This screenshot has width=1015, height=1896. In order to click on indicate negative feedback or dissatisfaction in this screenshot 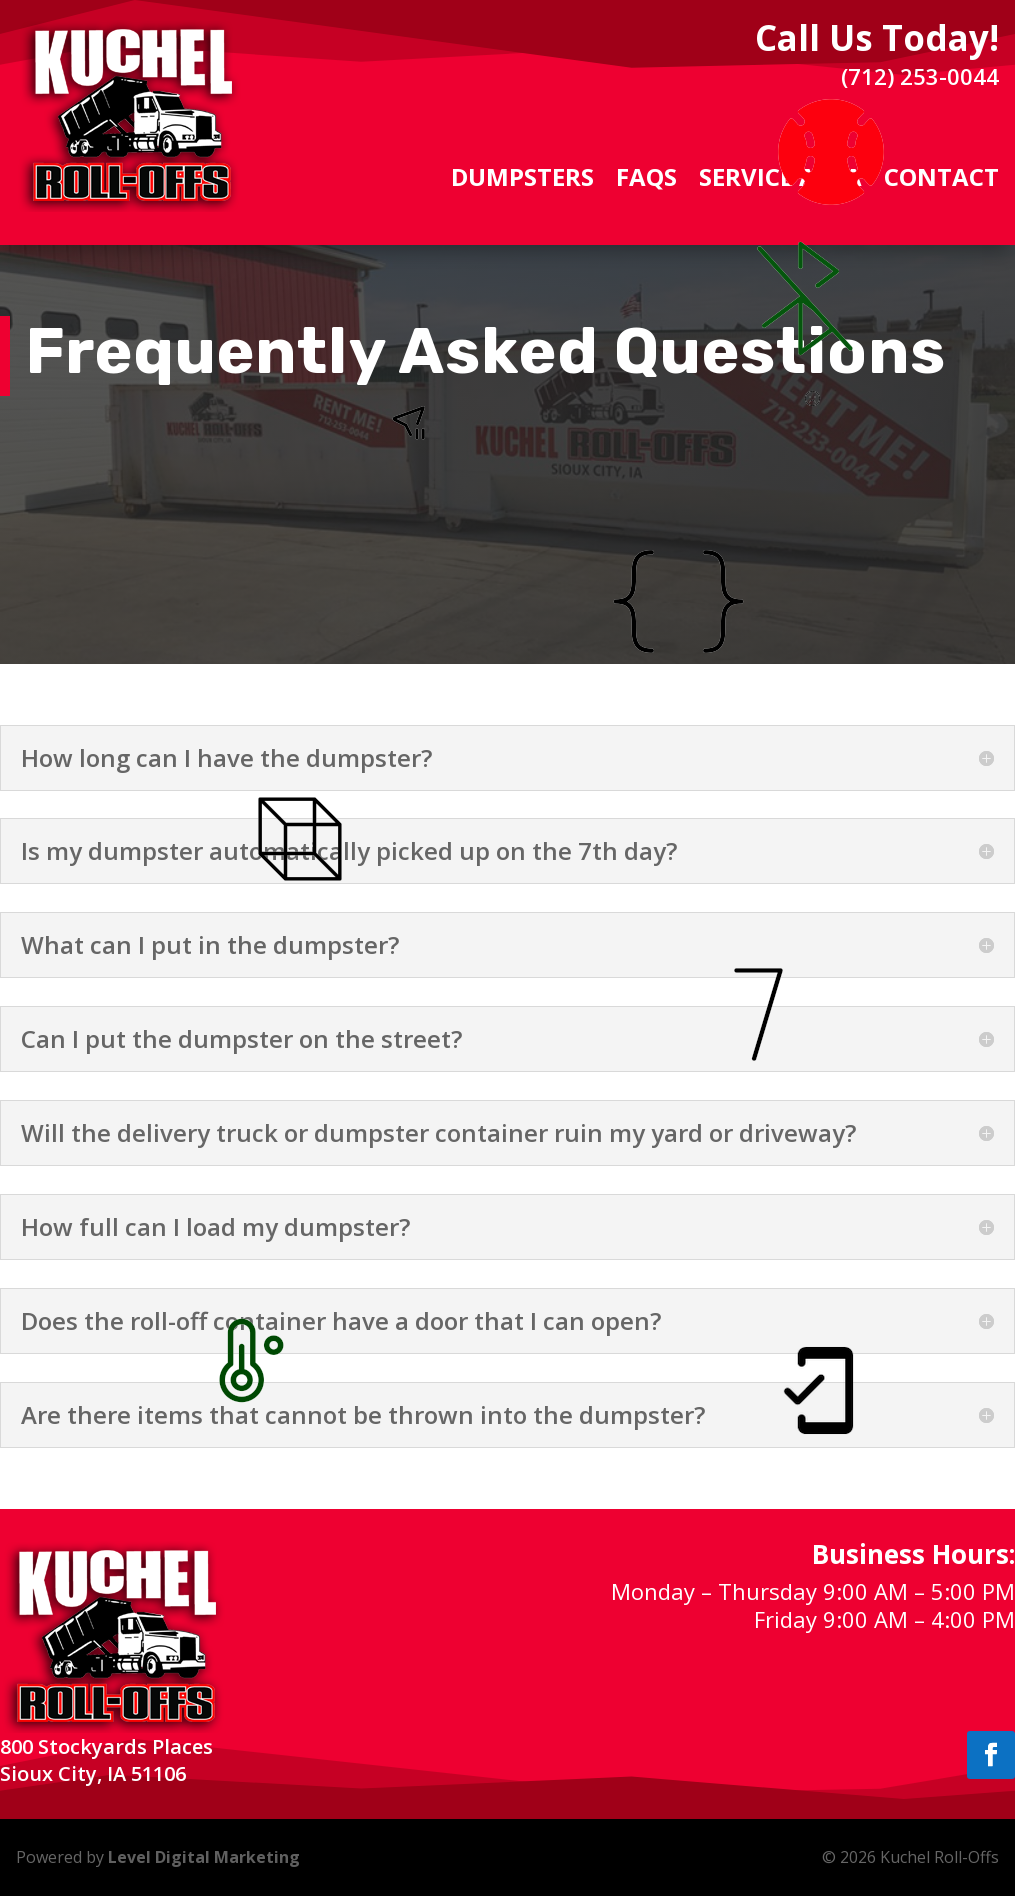, I will do `click(812, 398)`.